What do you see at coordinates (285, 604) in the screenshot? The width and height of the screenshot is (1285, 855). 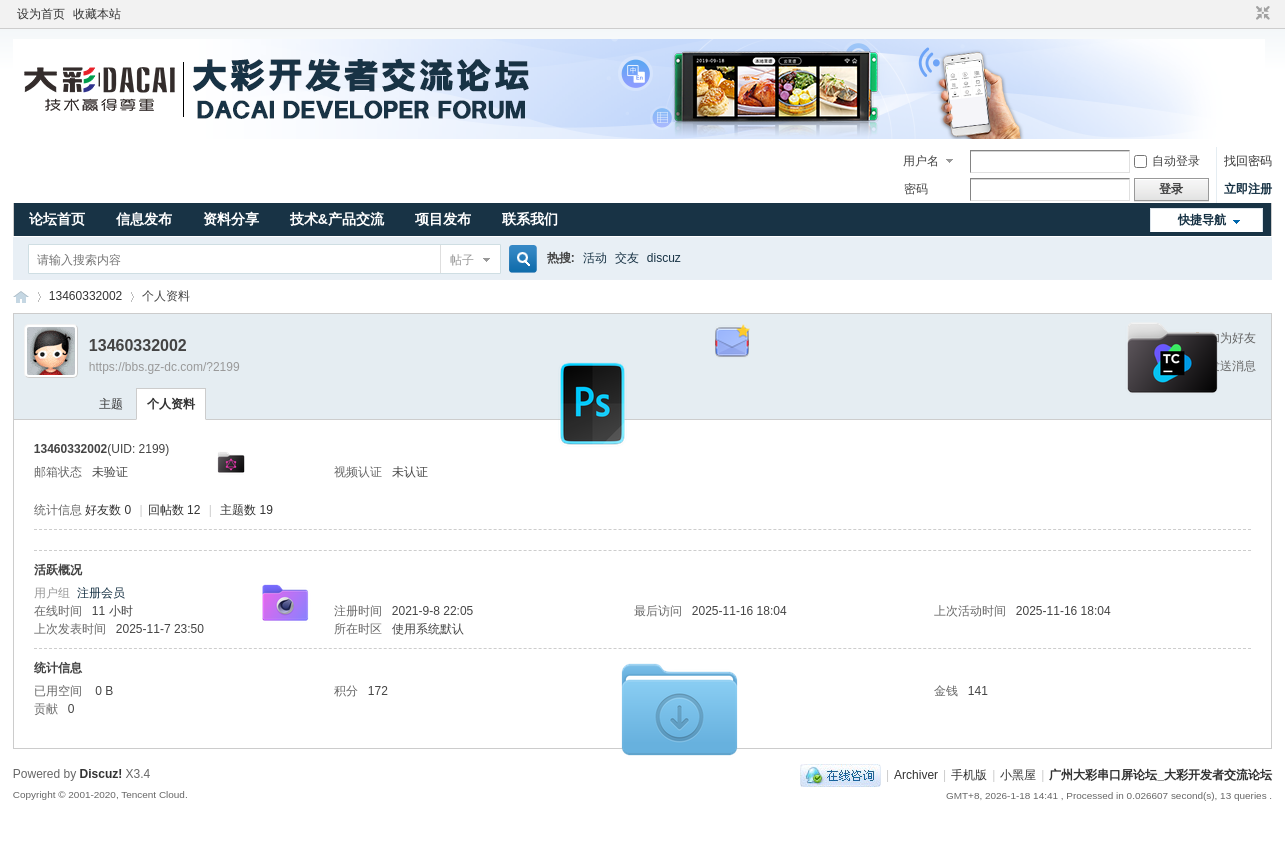 I see `open Cinema 4D project files folder` at bounding box center [285, 604].